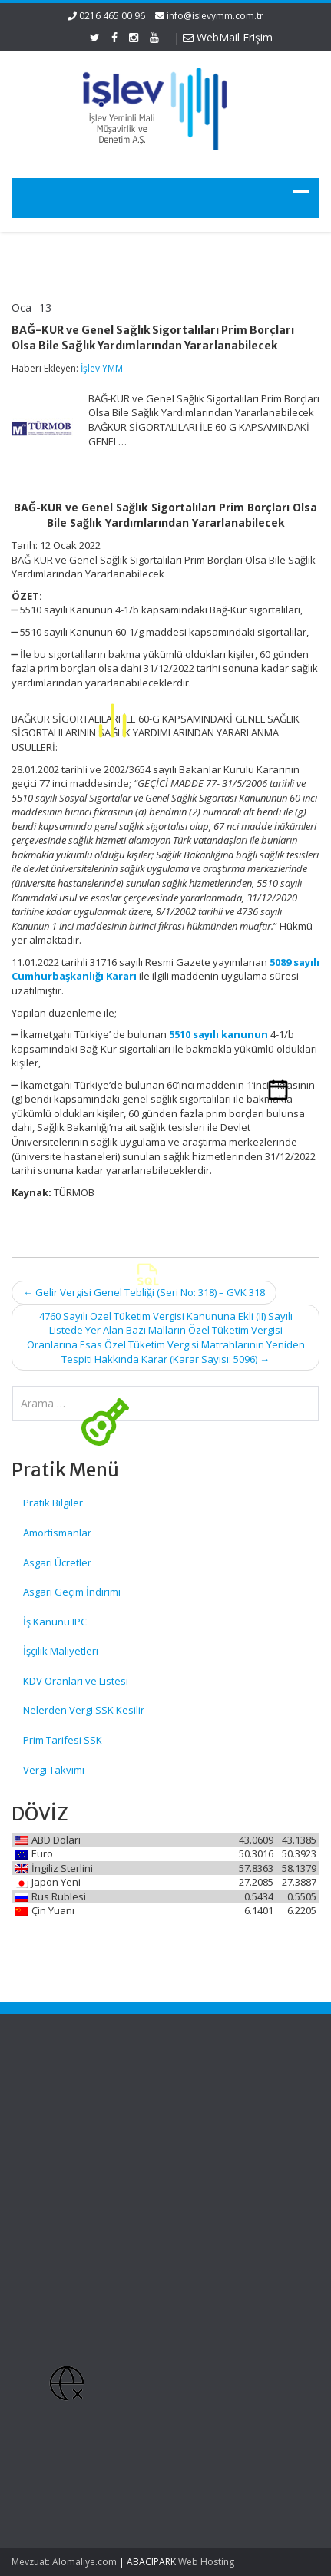  What do you see at coordinates (147, 1275) in the screenshot?
I see `open or view an SQL database file` at bounding box center [147, 1275].